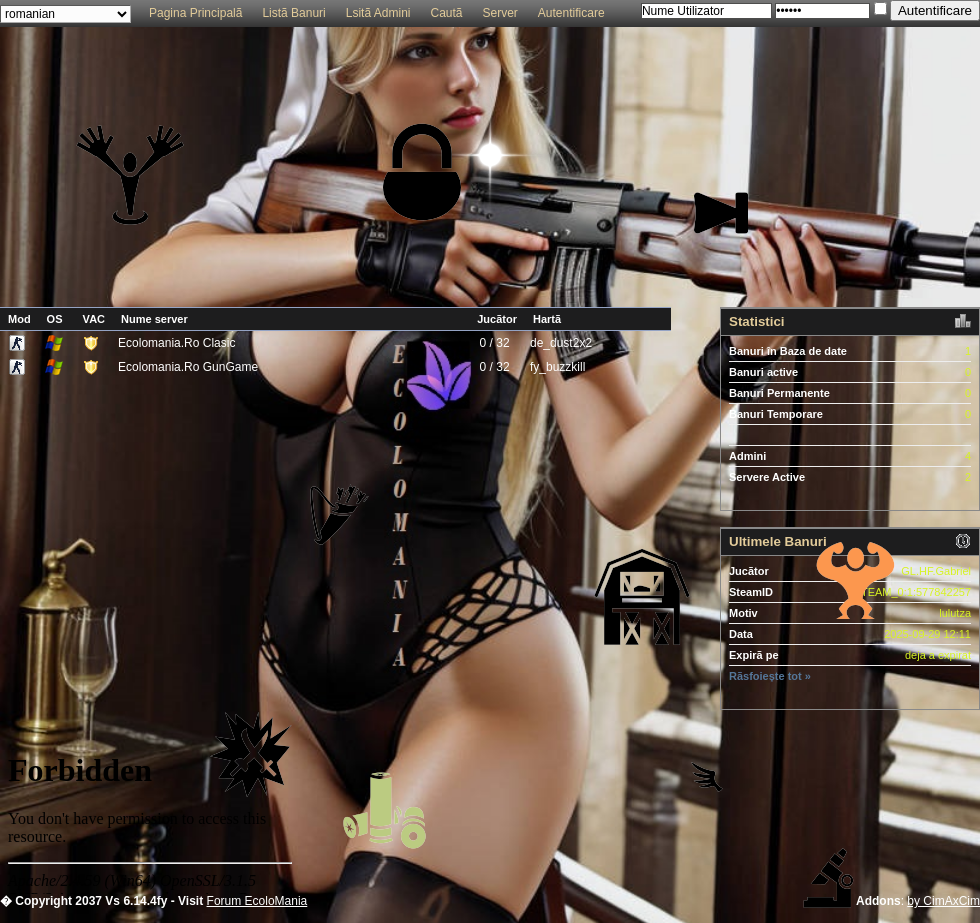 This screenshot has width=980, height=923. I want to click on indicates a trap or hazard in gameplay, so click(129, 171).